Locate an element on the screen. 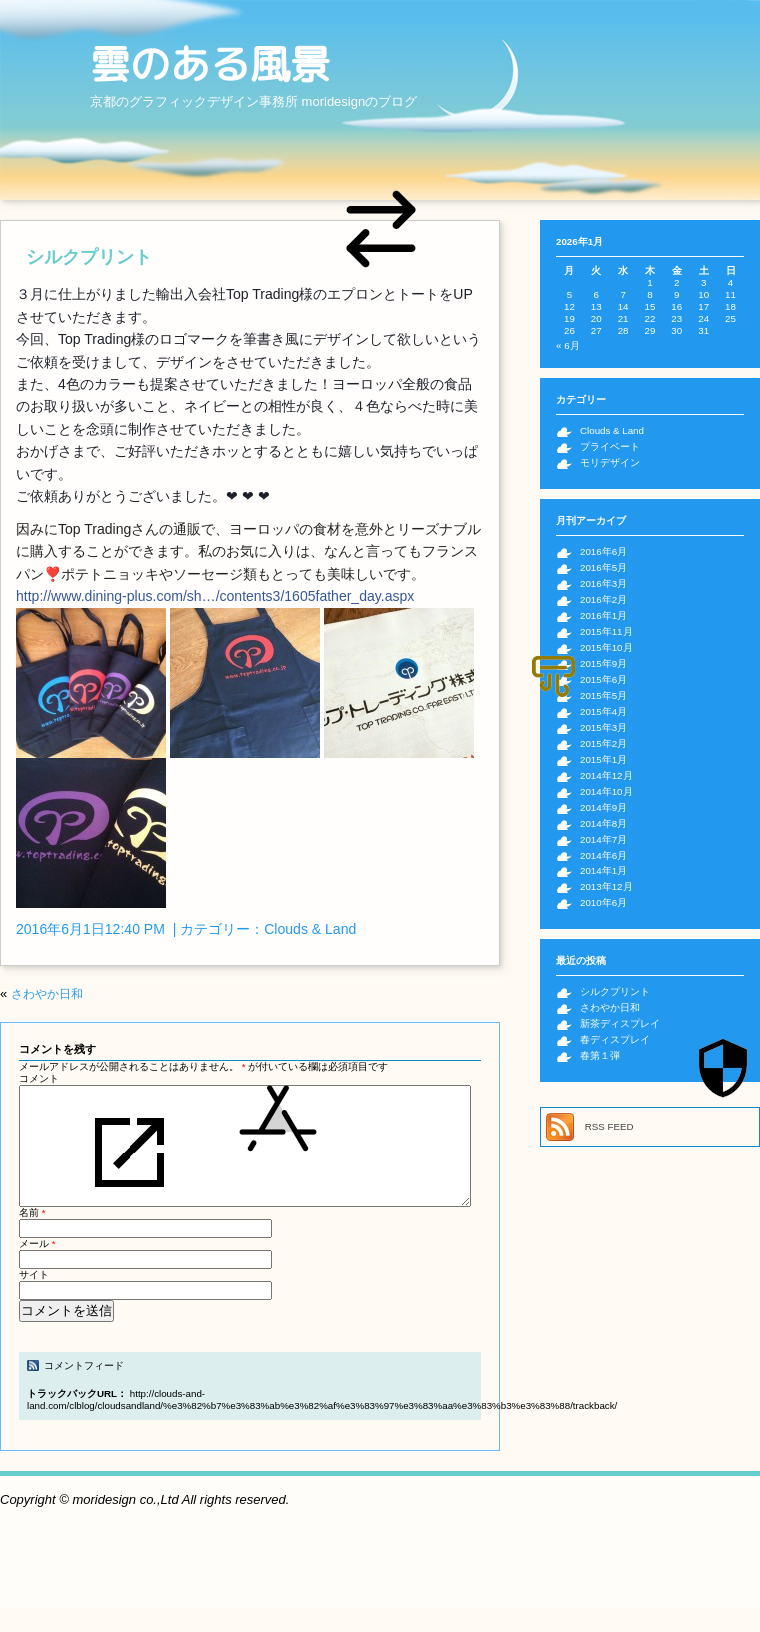 The width and height of the screenshot is (760, 1632). access security settings is located at coordinates (723, 1068).